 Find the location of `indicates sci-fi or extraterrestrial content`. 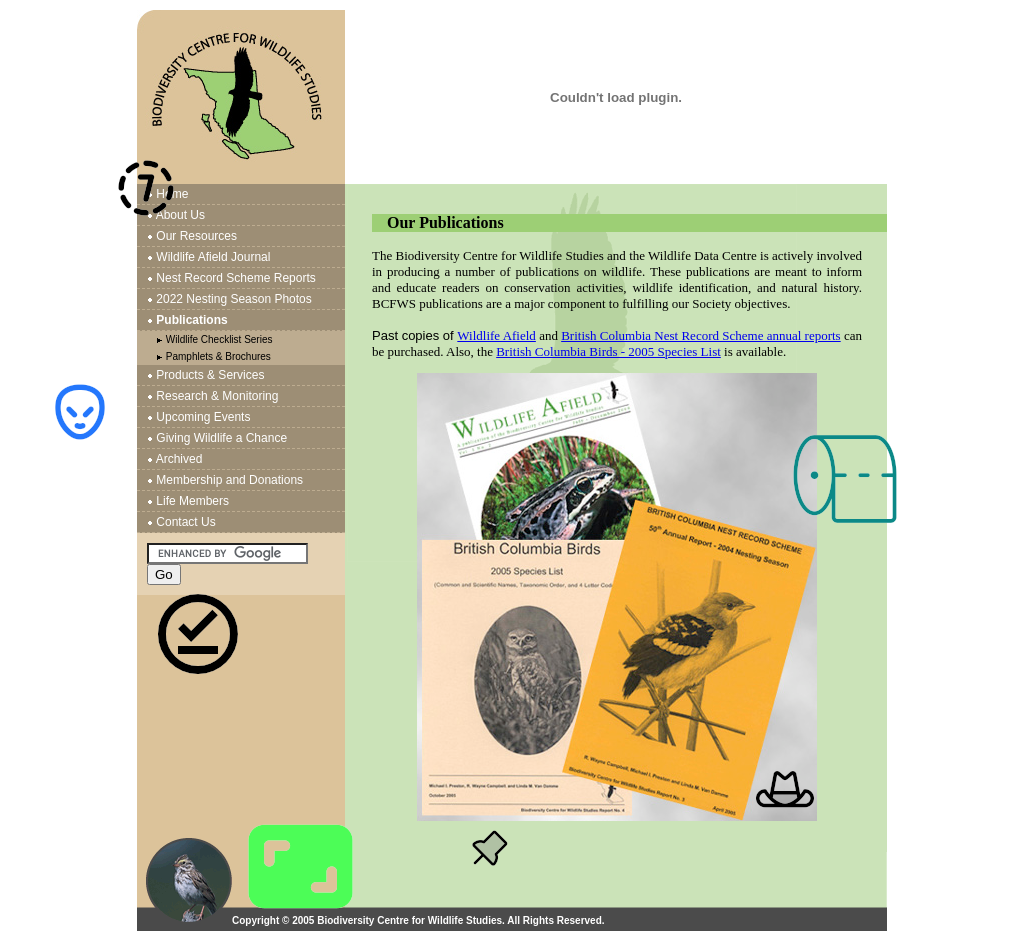

indicates sci-fi or extraterrestrial content is located at coordinates (80, 412).